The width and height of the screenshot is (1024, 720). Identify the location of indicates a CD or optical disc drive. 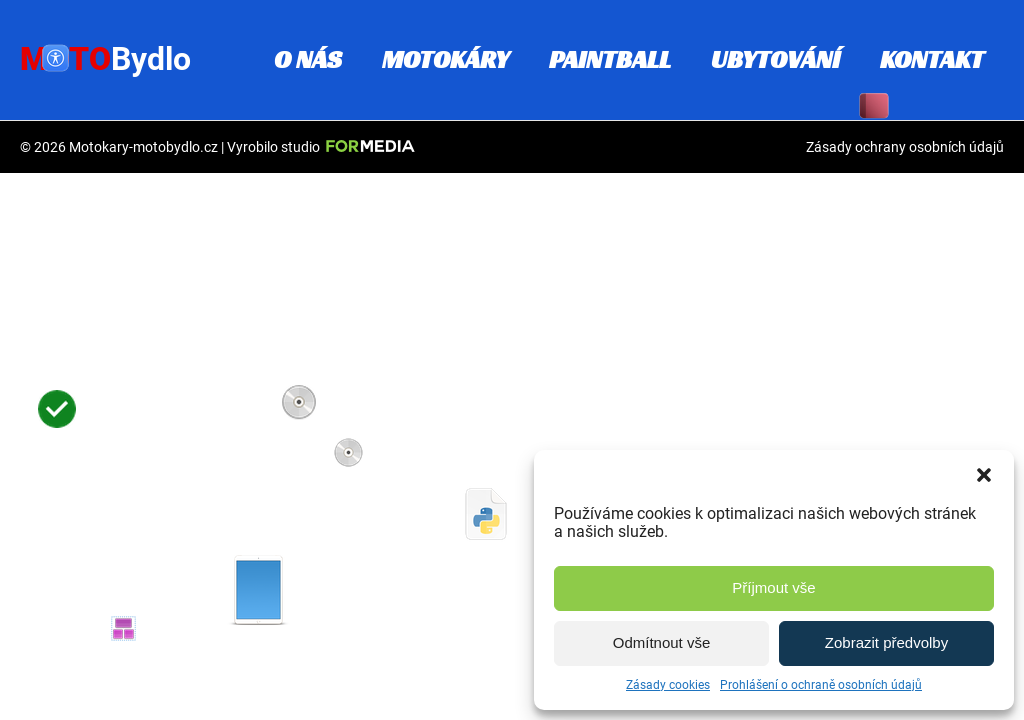
(299, 402).